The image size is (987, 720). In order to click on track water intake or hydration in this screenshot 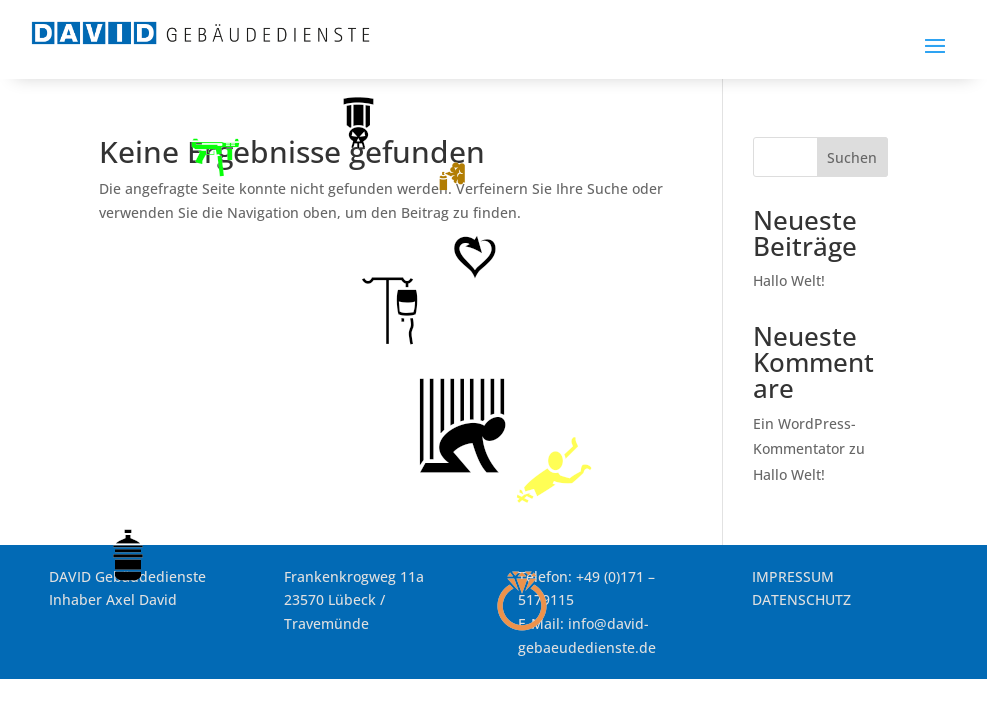, I will do `click(128, 555)`.